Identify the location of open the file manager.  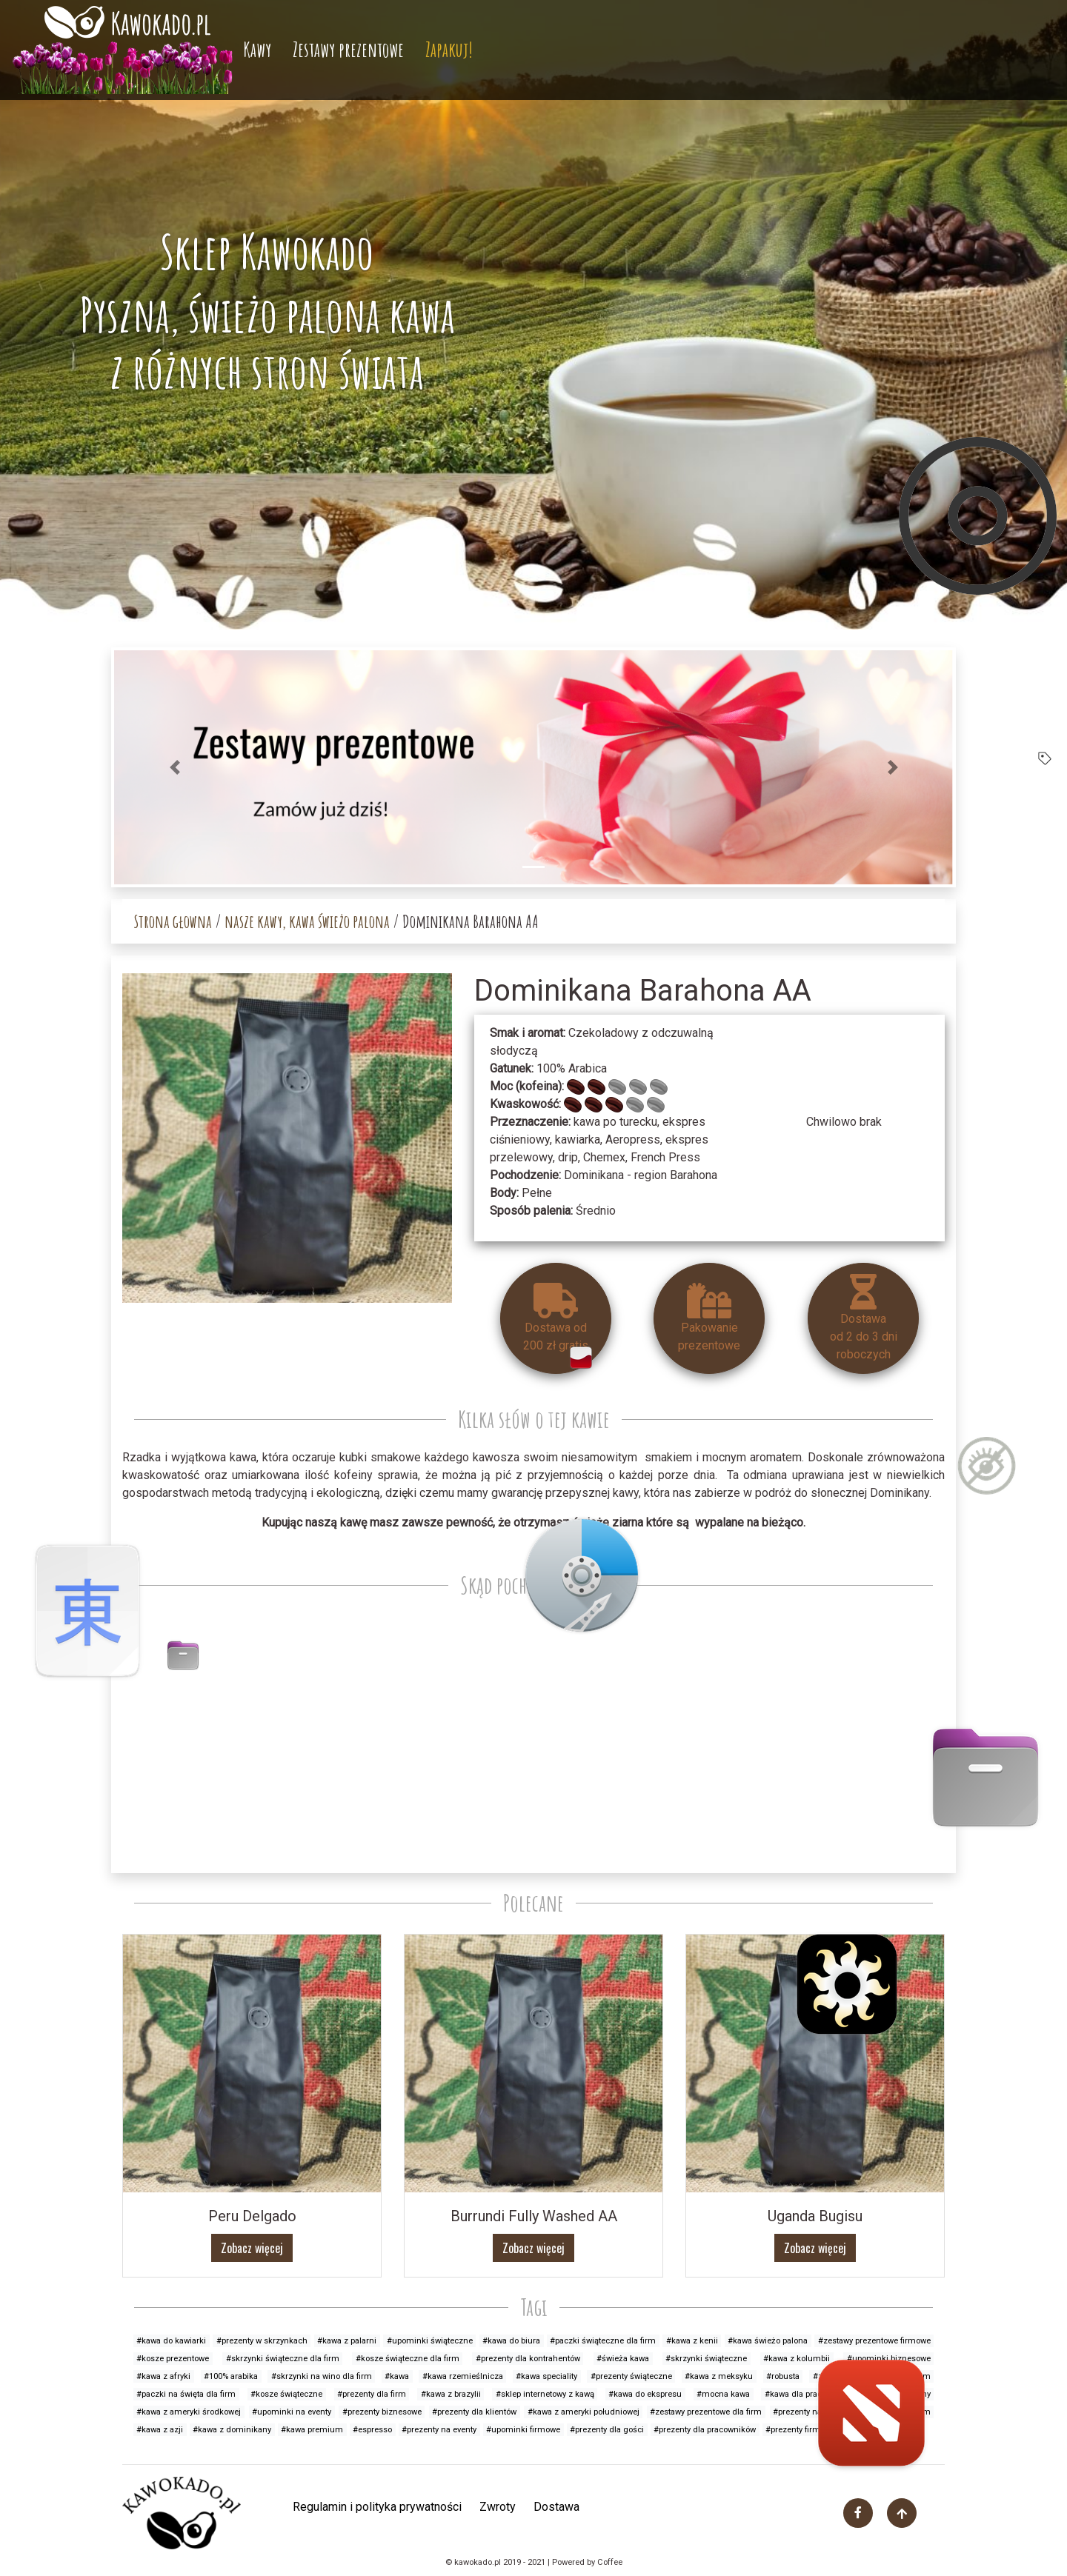
(183, 1655).